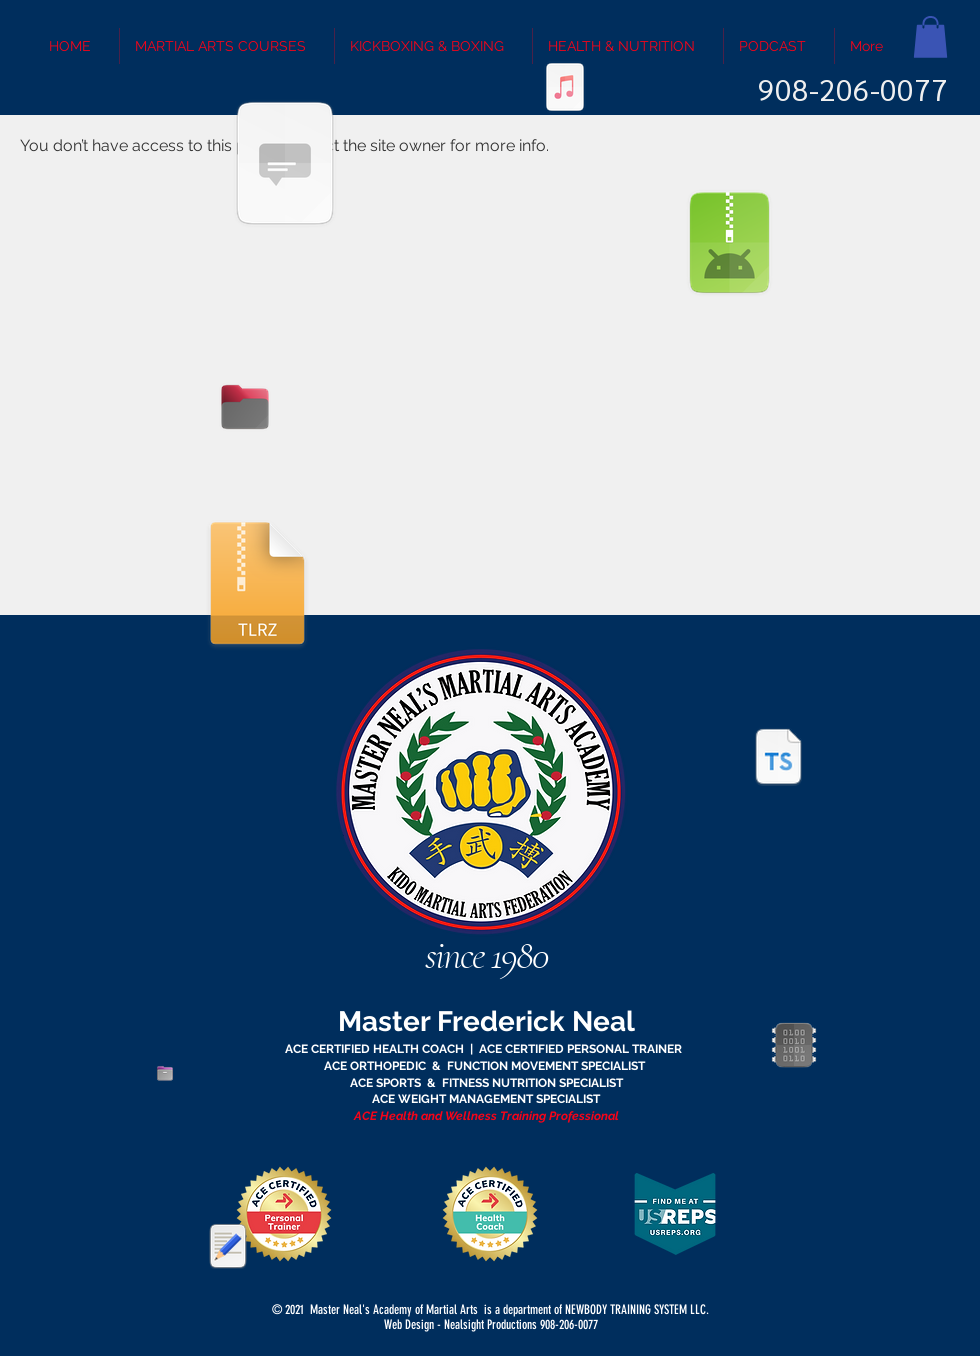 This screenshot has height=1356, width=980. Describe the element at coordinates (565, 87) in the screenshot. I see `an audio file type indicator` at that location.